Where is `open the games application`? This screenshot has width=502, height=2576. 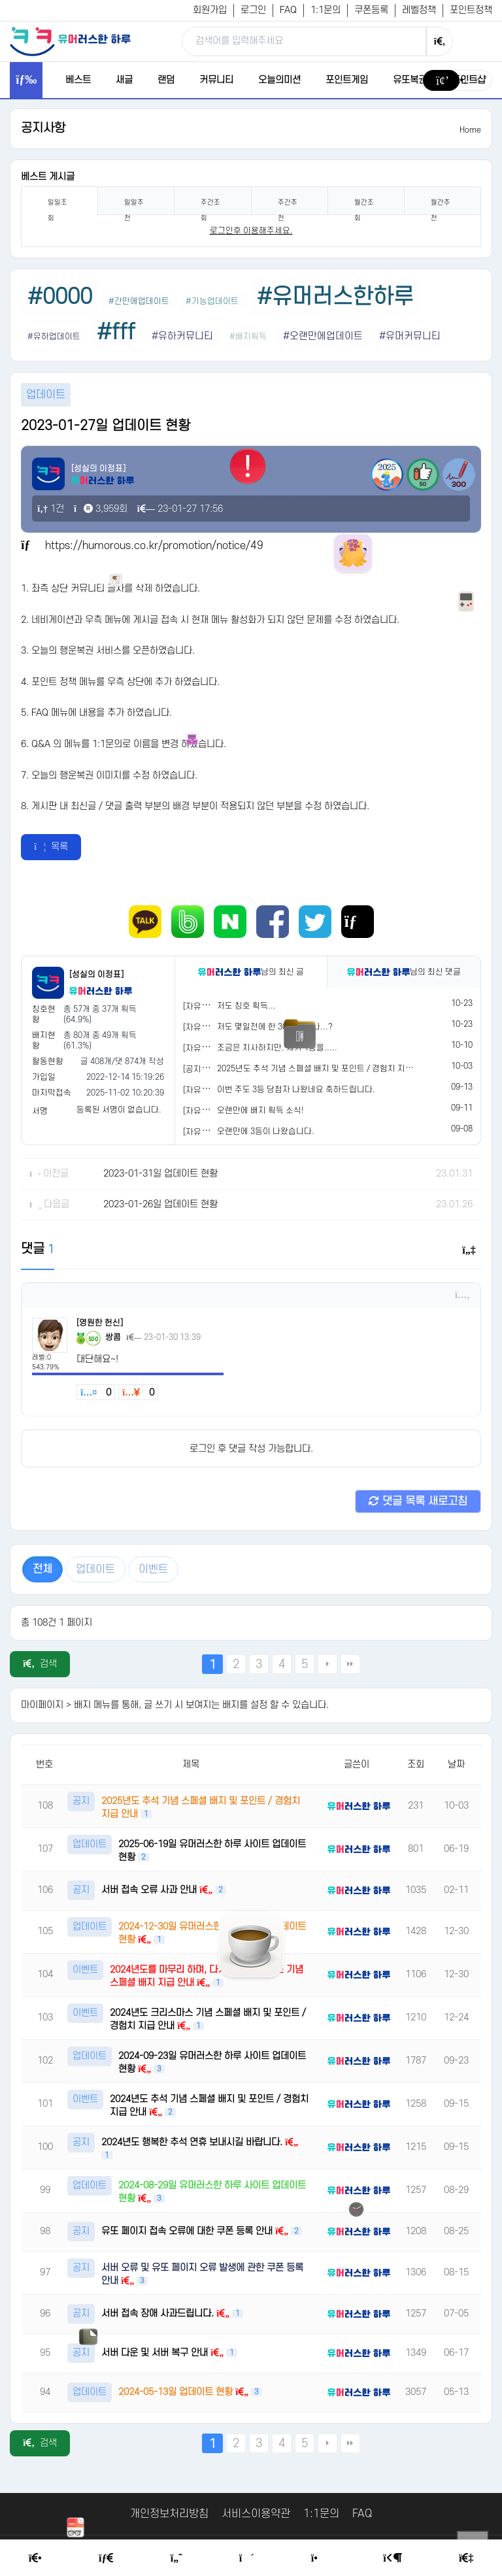
open the games application is located at coordinates (466, 601).